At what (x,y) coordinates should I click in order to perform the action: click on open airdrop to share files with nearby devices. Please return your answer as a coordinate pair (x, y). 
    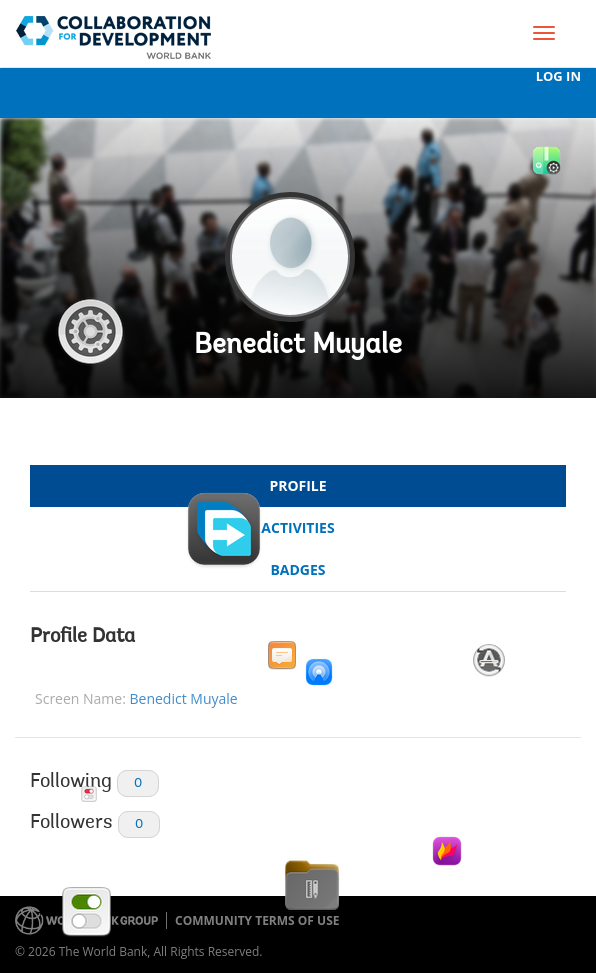
    Looking at the image, I should click on (319, 672).